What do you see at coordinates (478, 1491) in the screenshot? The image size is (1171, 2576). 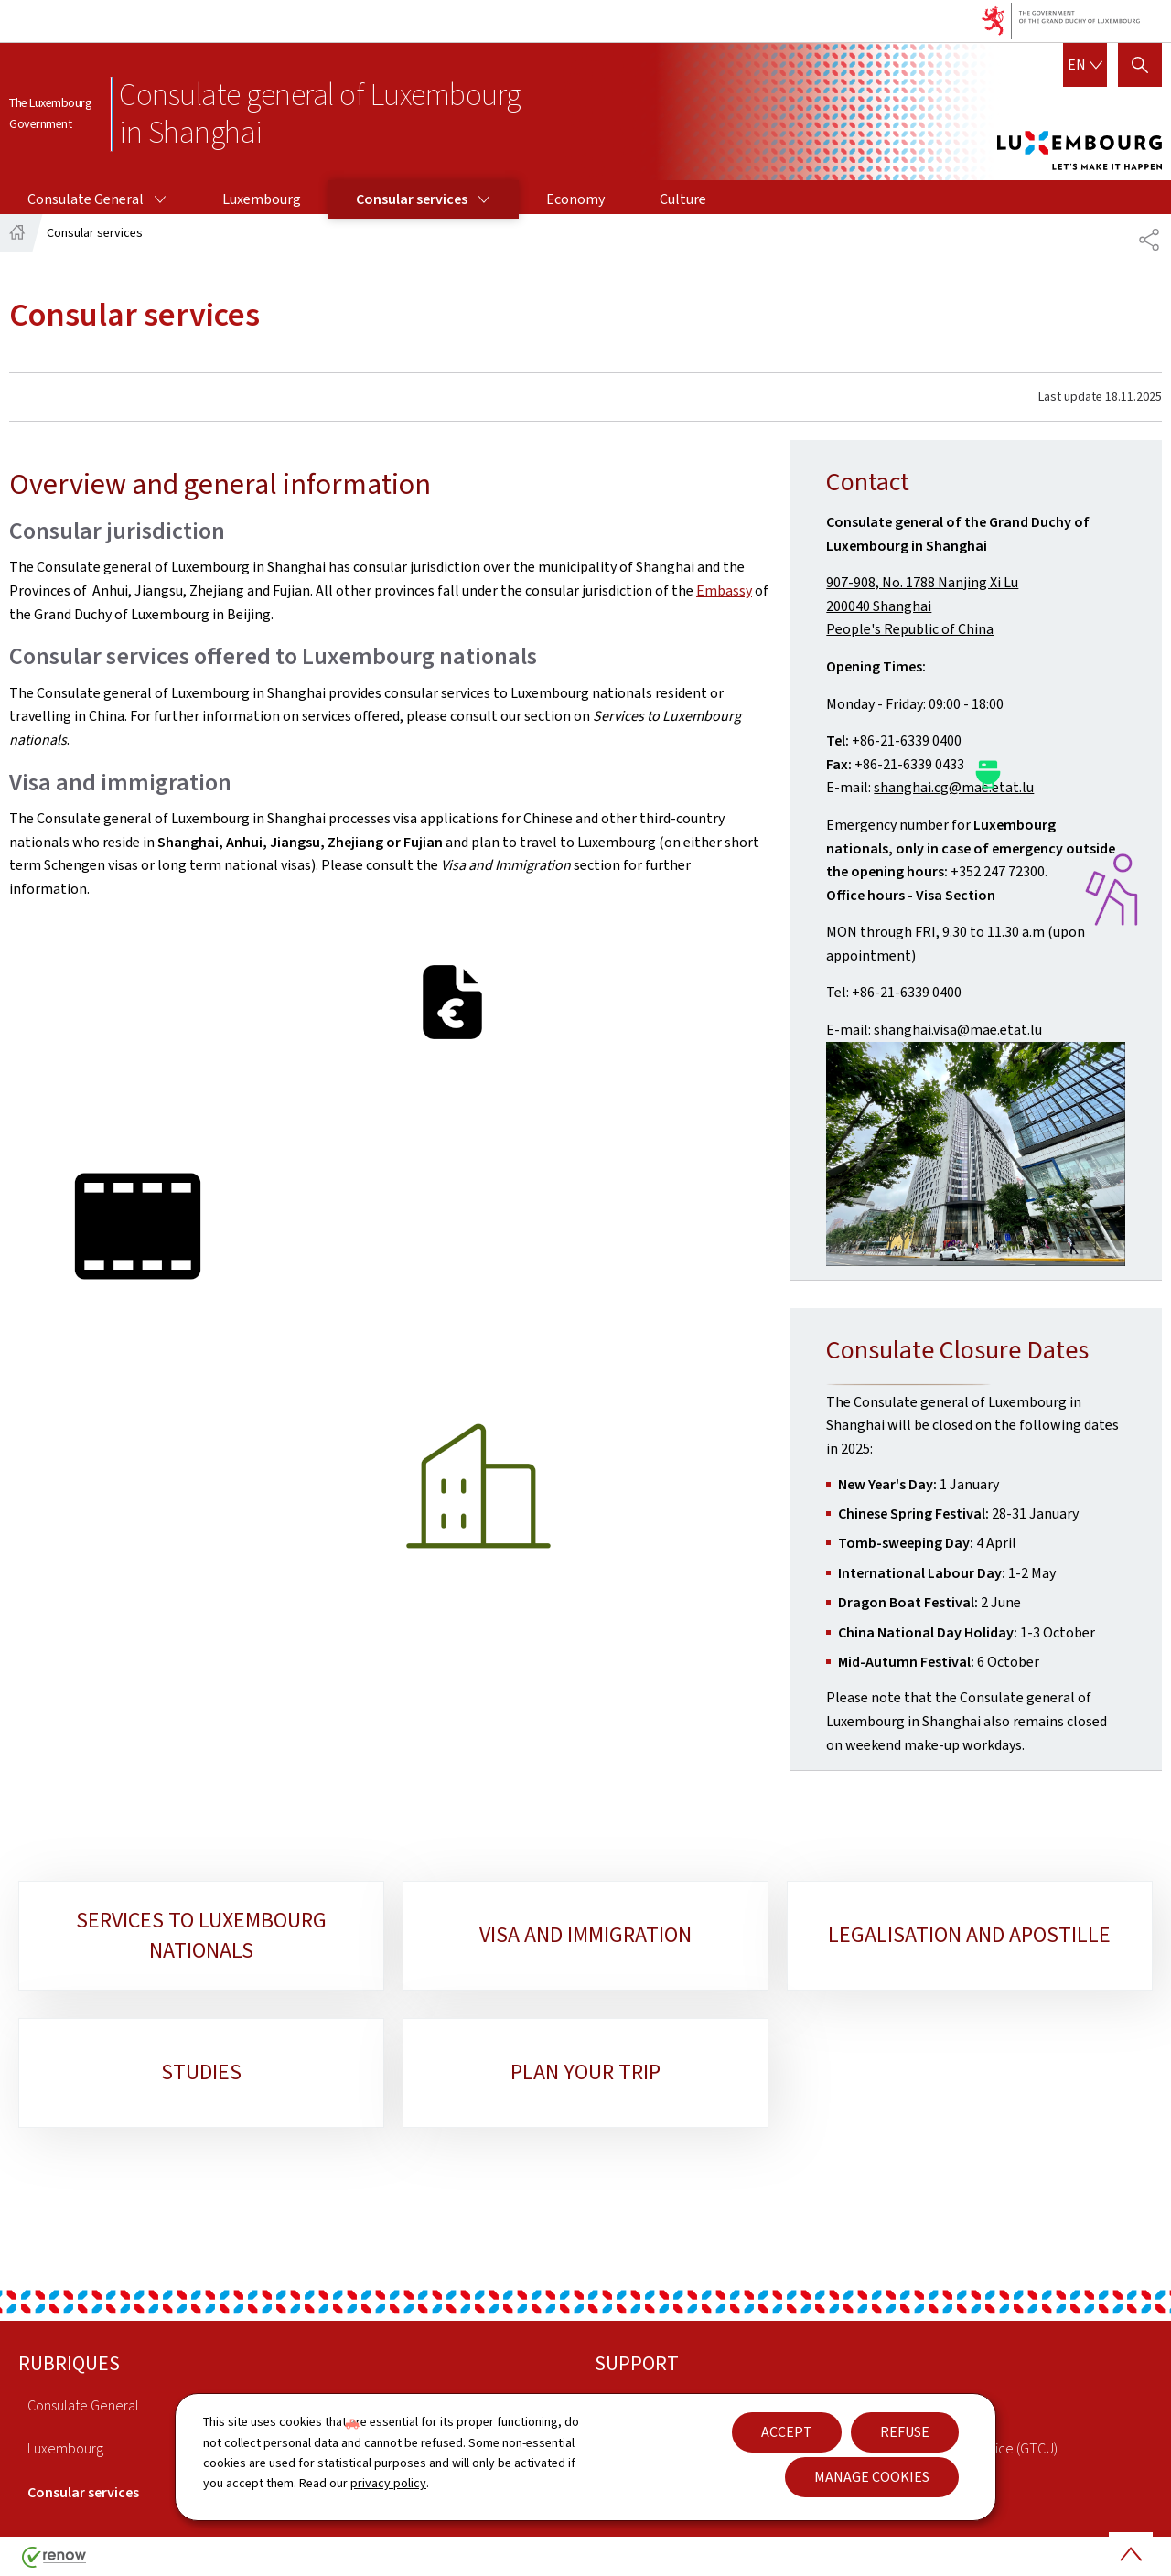 I see `view nearby buildings or properties` at bounding box center [478, 1491].